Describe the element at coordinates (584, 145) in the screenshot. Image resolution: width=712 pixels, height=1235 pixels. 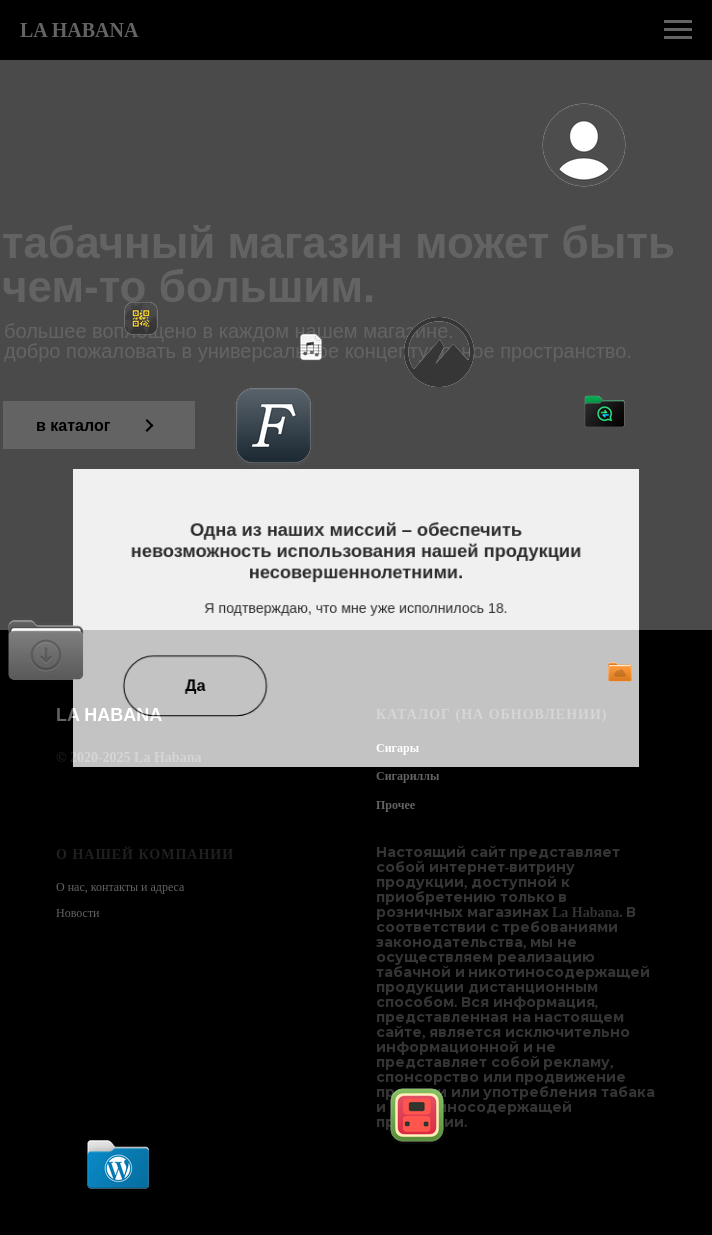
I see `view your user profile` at that location.